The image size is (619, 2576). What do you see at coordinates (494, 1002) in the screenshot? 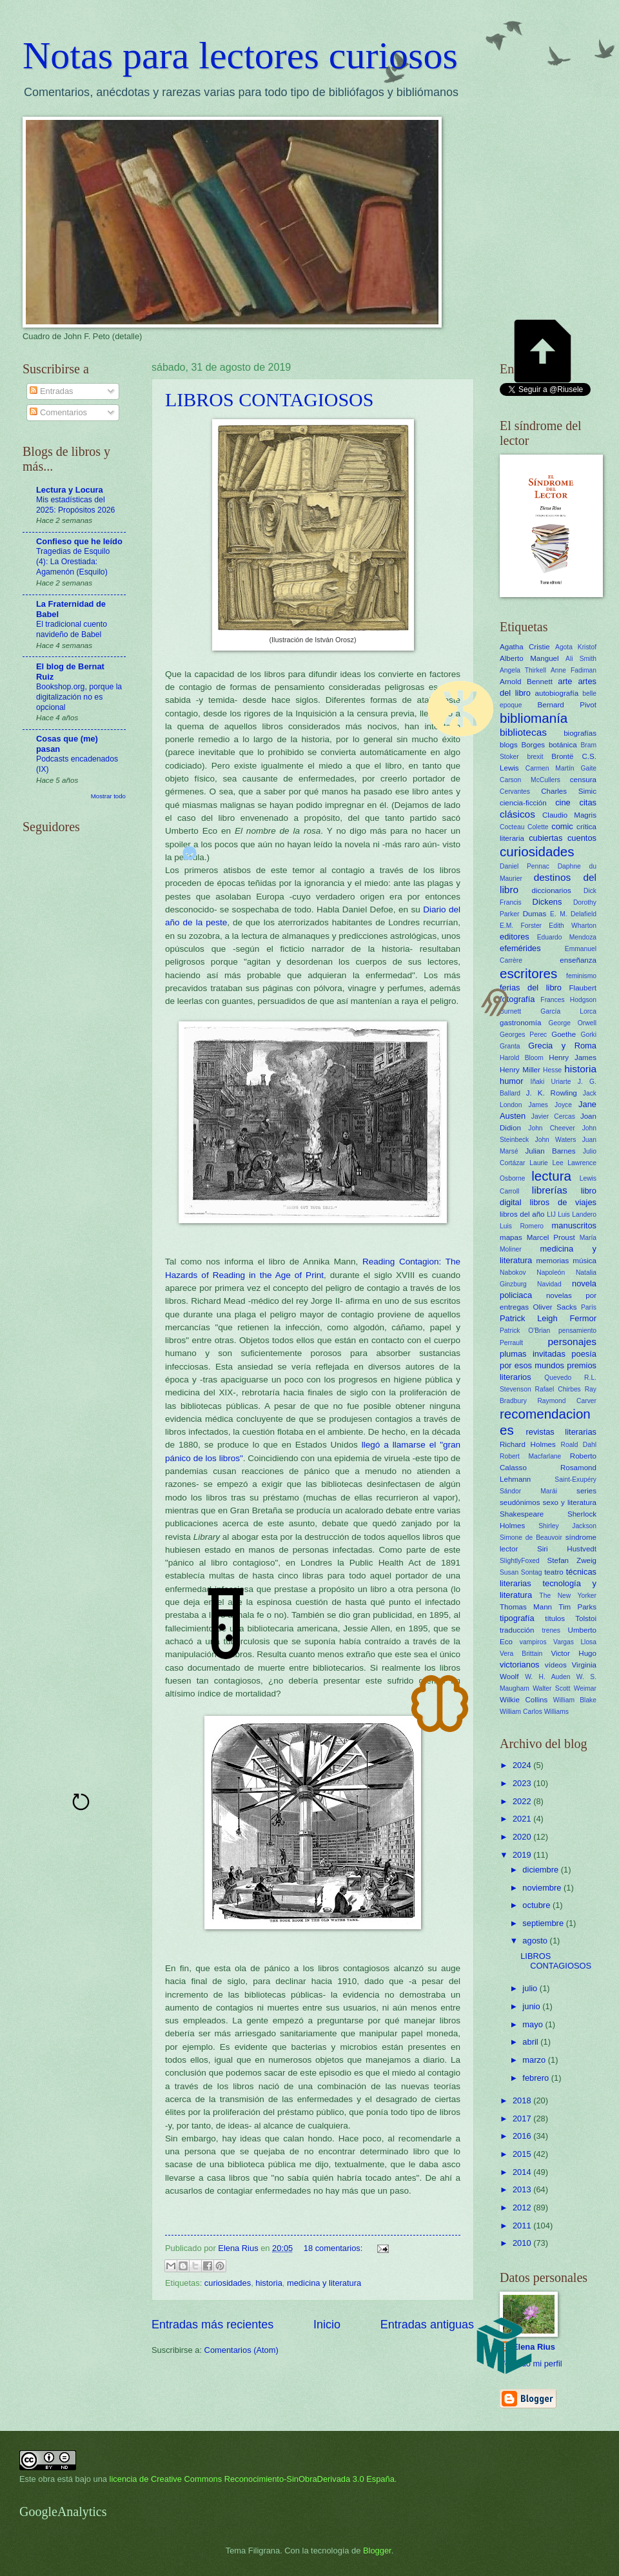
I see `airbyte logo - a data integration platform` at bounding box center [494, 1002].